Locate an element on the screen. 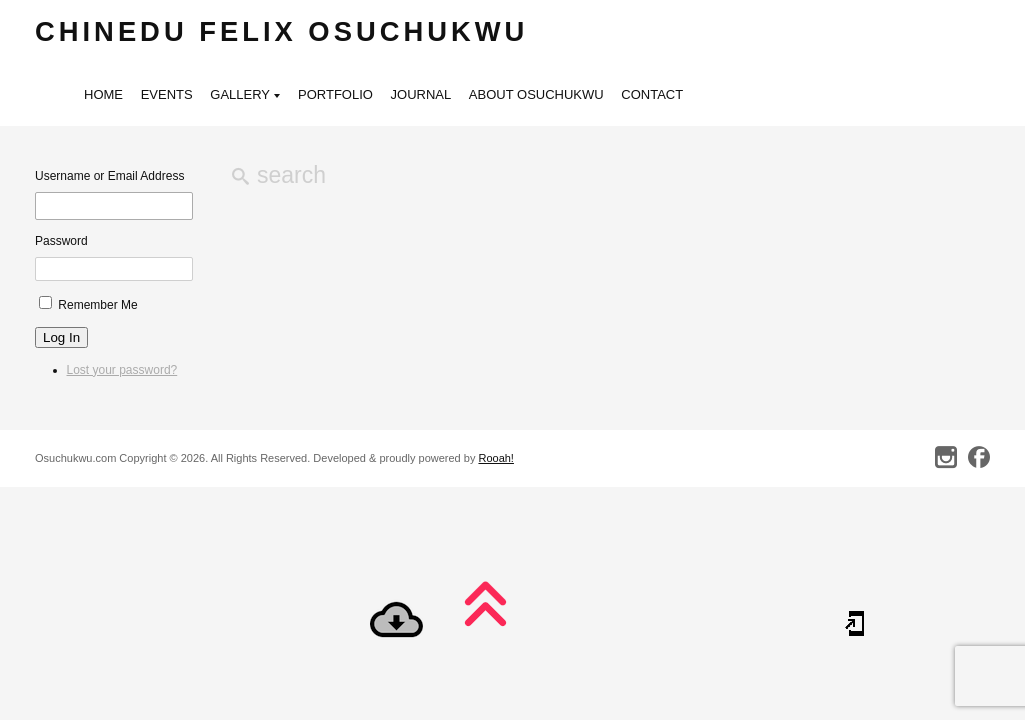  scroll to top of page is located at coordinates (485, 605).